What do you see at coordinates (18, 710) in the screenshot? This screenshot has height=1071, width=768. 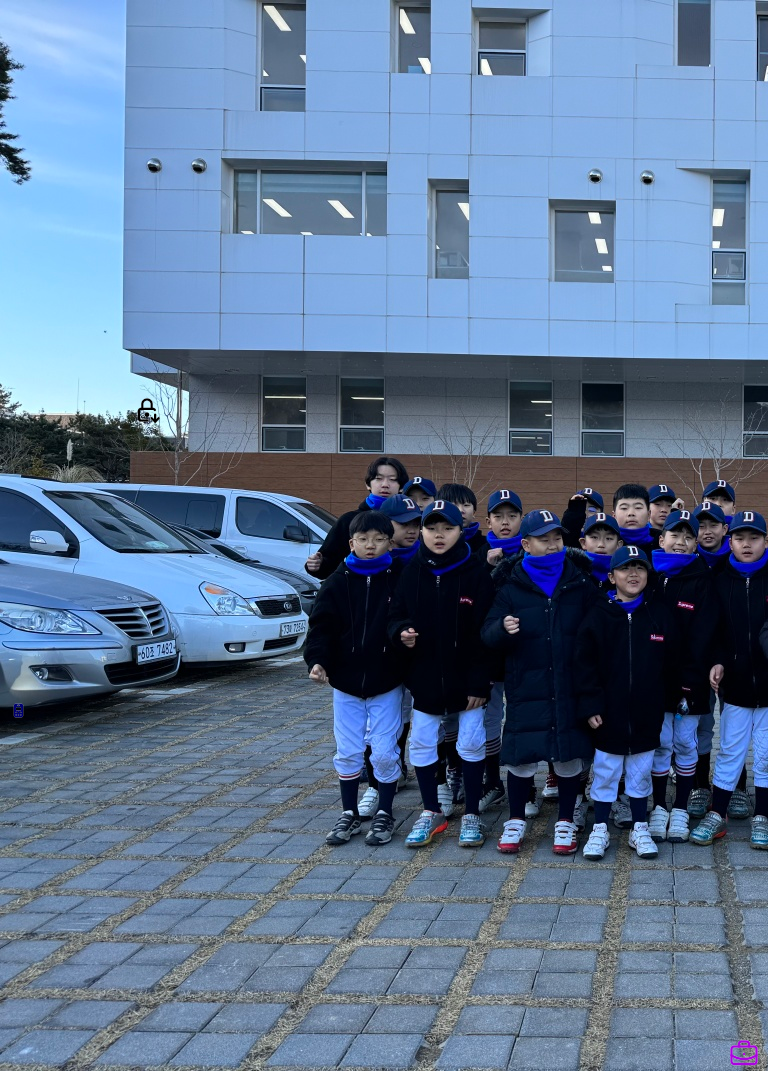 I see `call using a classic mobile phone` at bounding box center [18, 710].